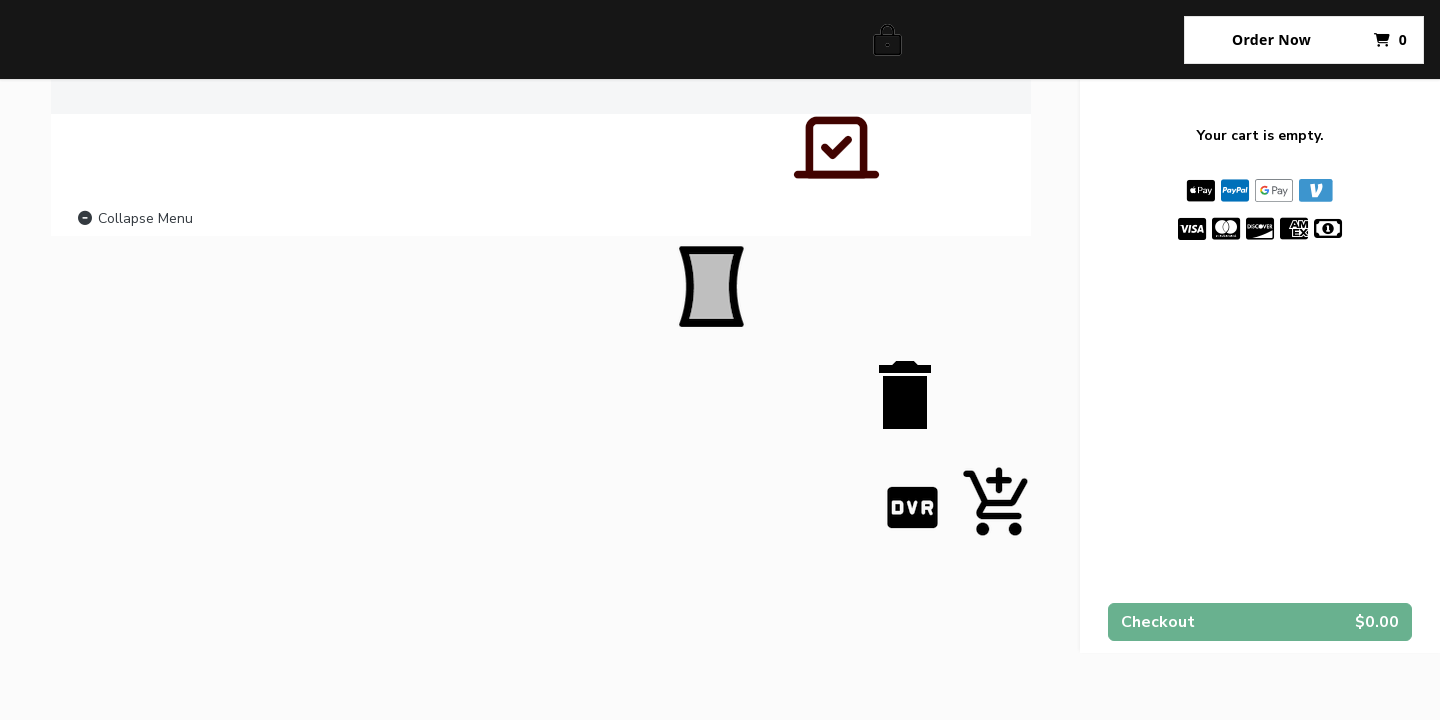 This screenshot has width=1440, height=720. What do you see at coordinates (905, 395) in the screenshot?
I see `delete selected item` at bounding box center [905, 395].